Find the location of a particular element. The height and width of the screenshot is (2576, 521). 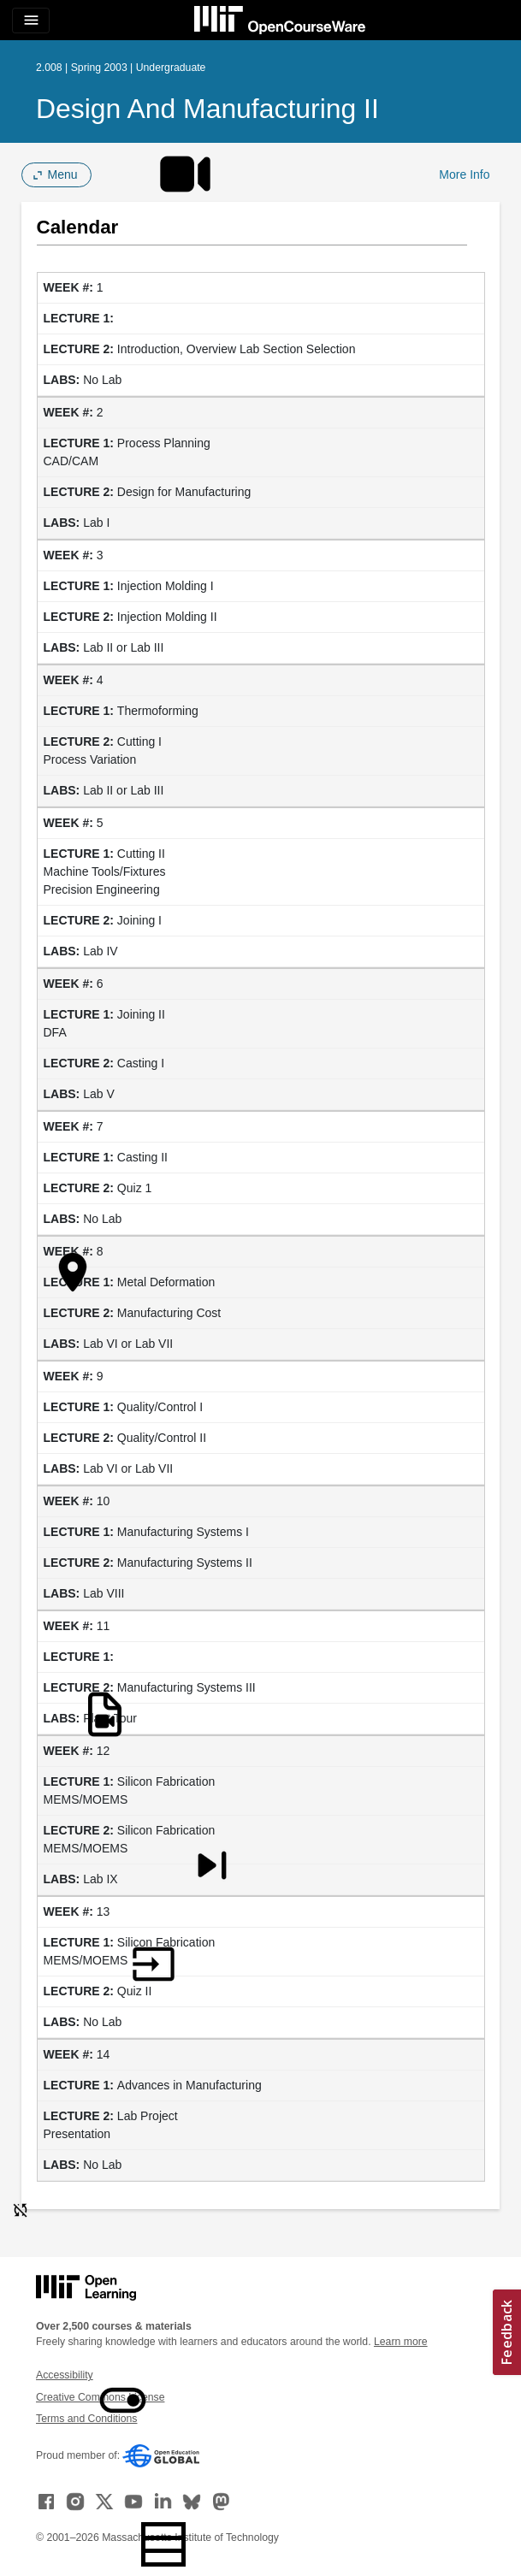

sync is currently disabled is located at coordinates (21, 2210).